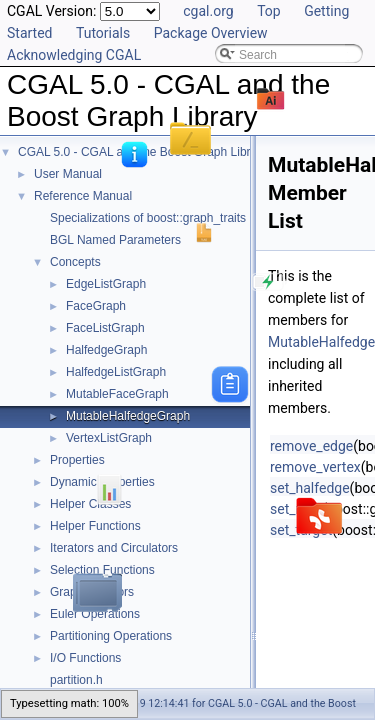 This screenshot has width=375, height=720. I want to click on open folder containing Xmind mind mapping files, so click(319, 517).